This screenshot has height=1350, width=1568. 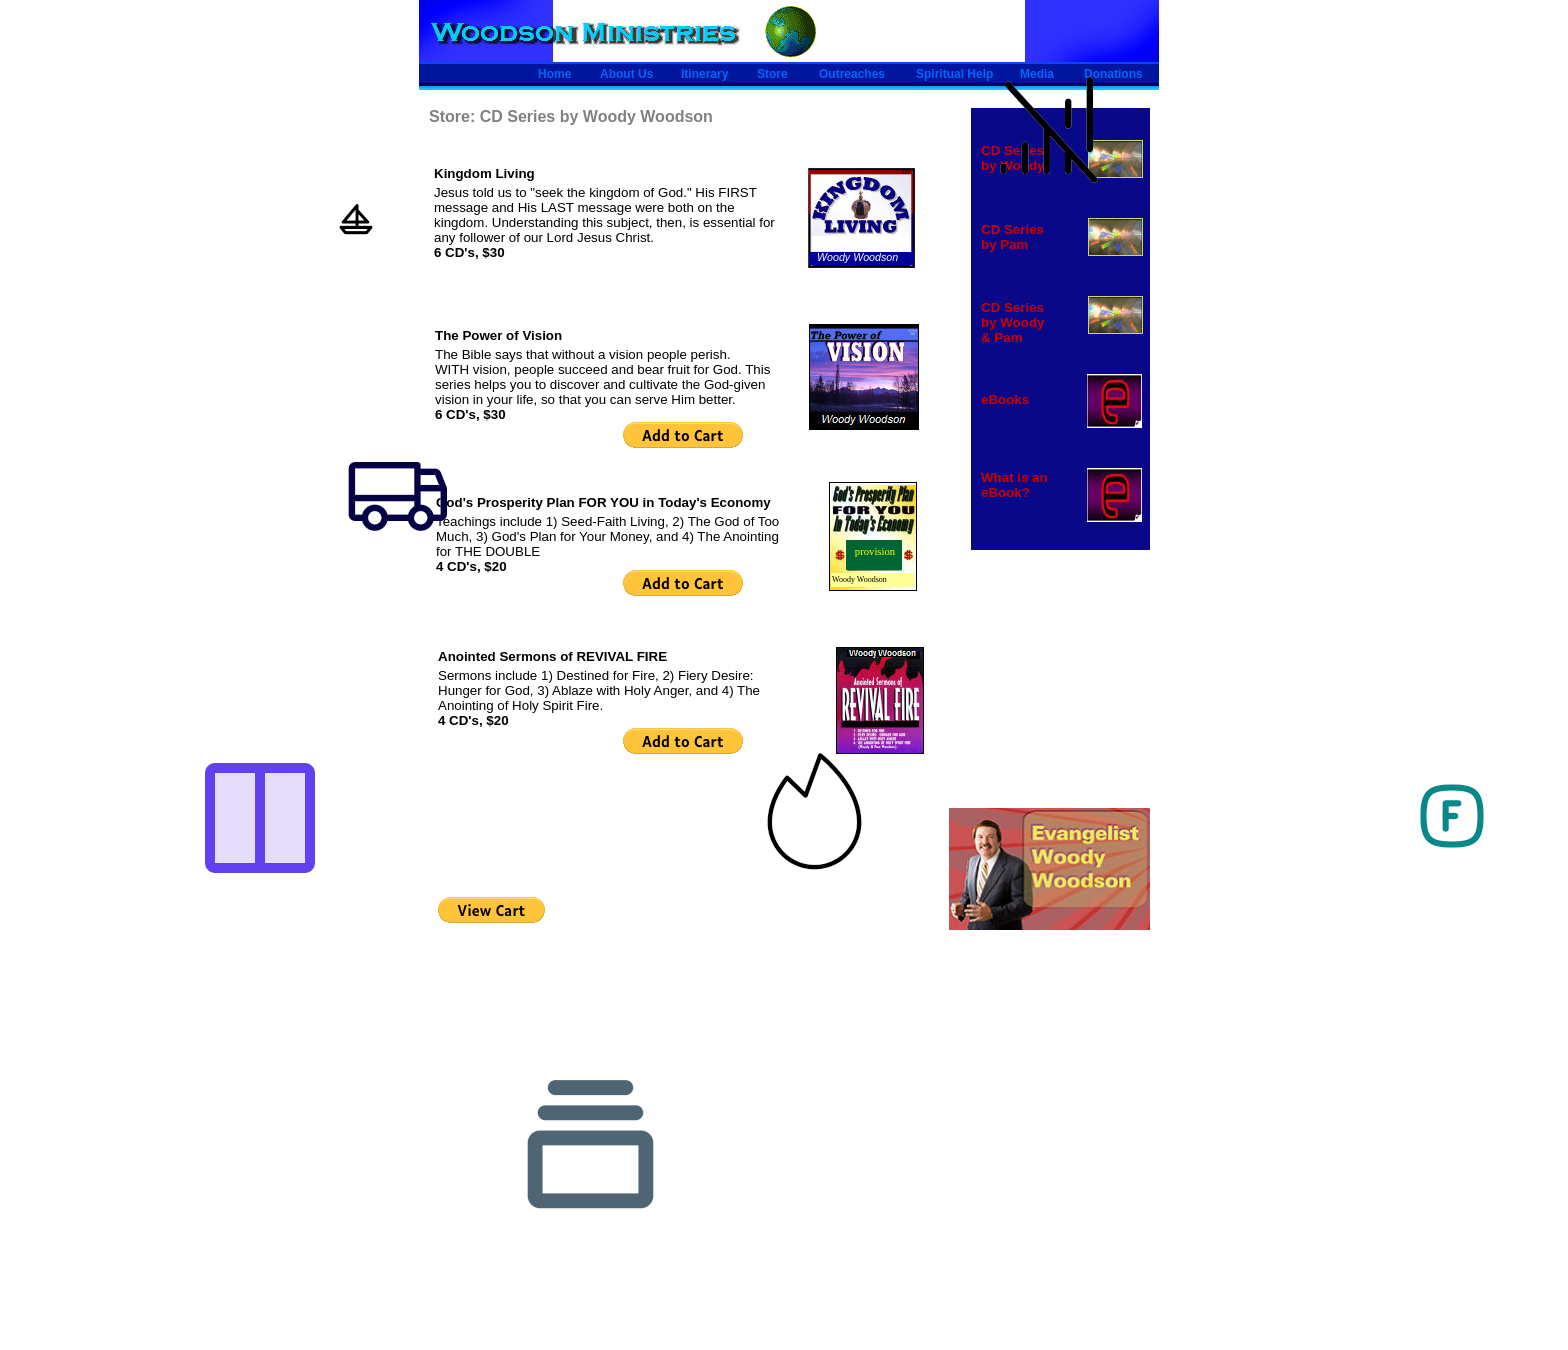 What do you see at coordinates (1452, 816) in the screenshot?
I see `open Facebook app or link` at bounding box center [1452, 816].